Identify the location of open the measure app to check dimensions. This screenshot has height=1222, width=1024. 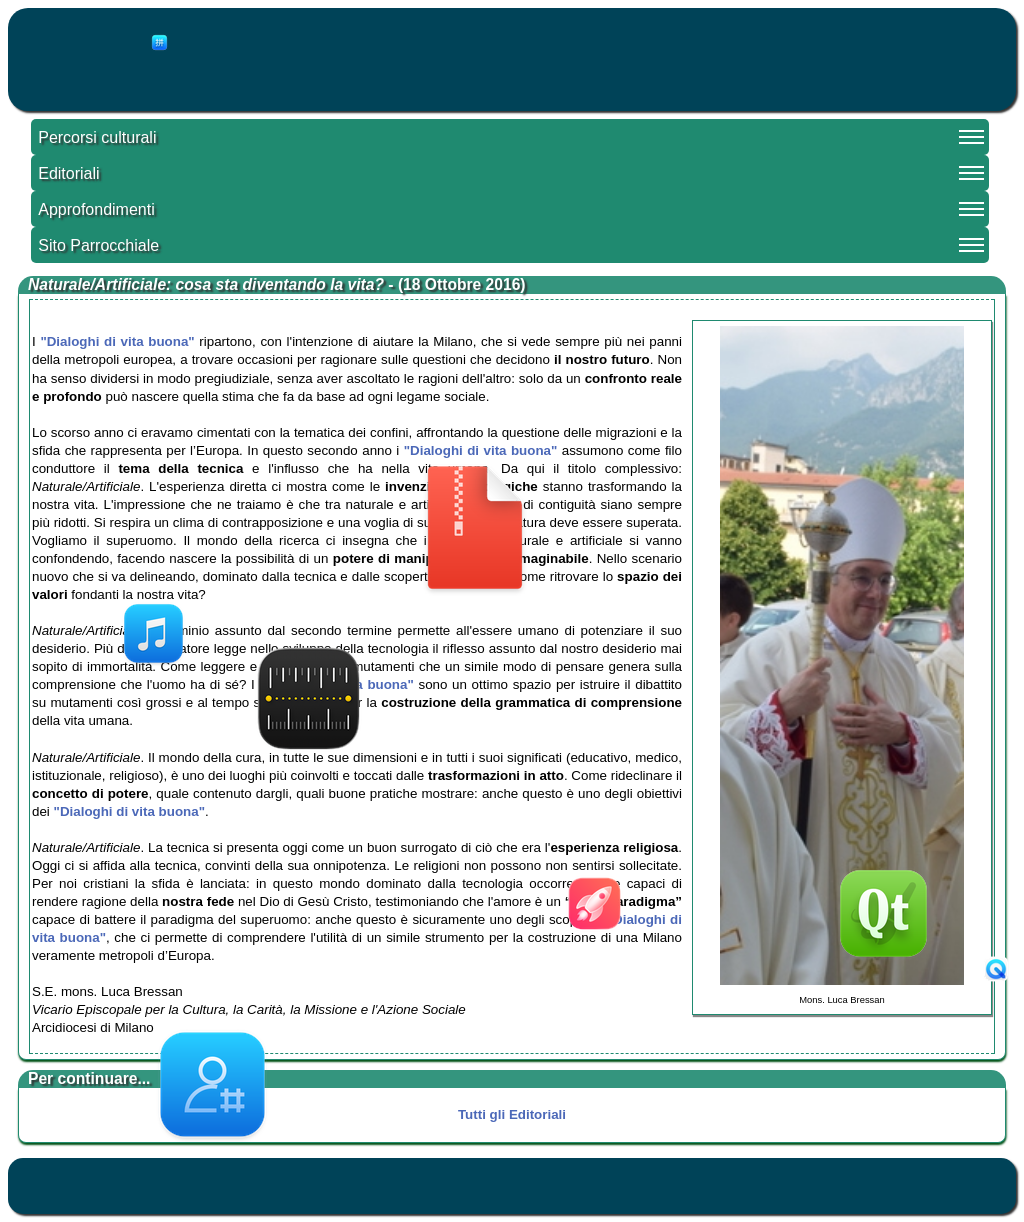
(308, 698).